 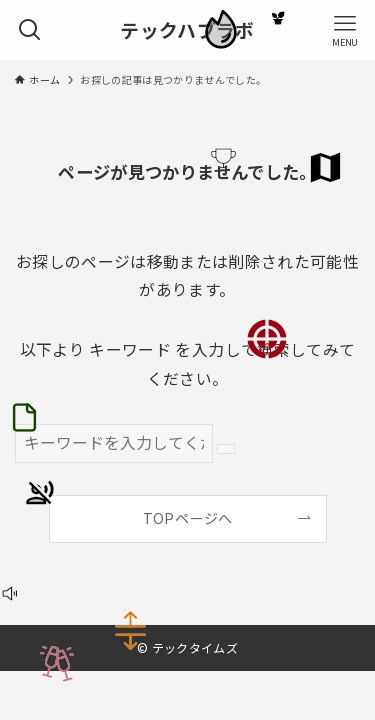 What do you see at coordinates (57, 663) in the screenshot?
I see `celebrate a milestone or achievement` at bounding box center [57, 663].